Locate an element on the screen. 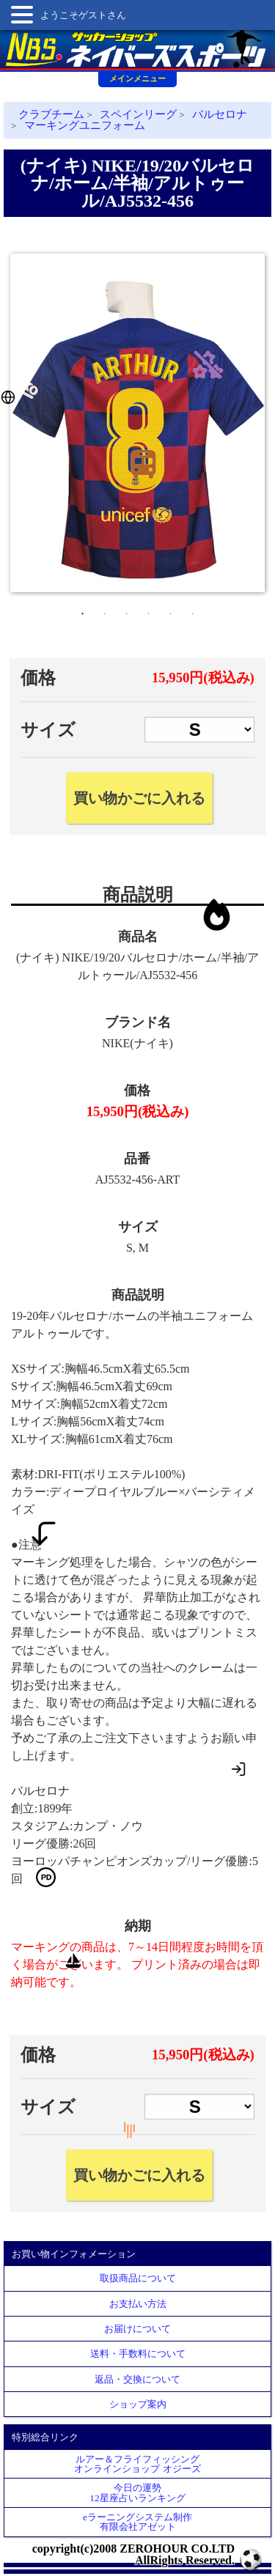 The image size is (275, 2576). disable star ratings or reviews is located at coordinates (208, 364).